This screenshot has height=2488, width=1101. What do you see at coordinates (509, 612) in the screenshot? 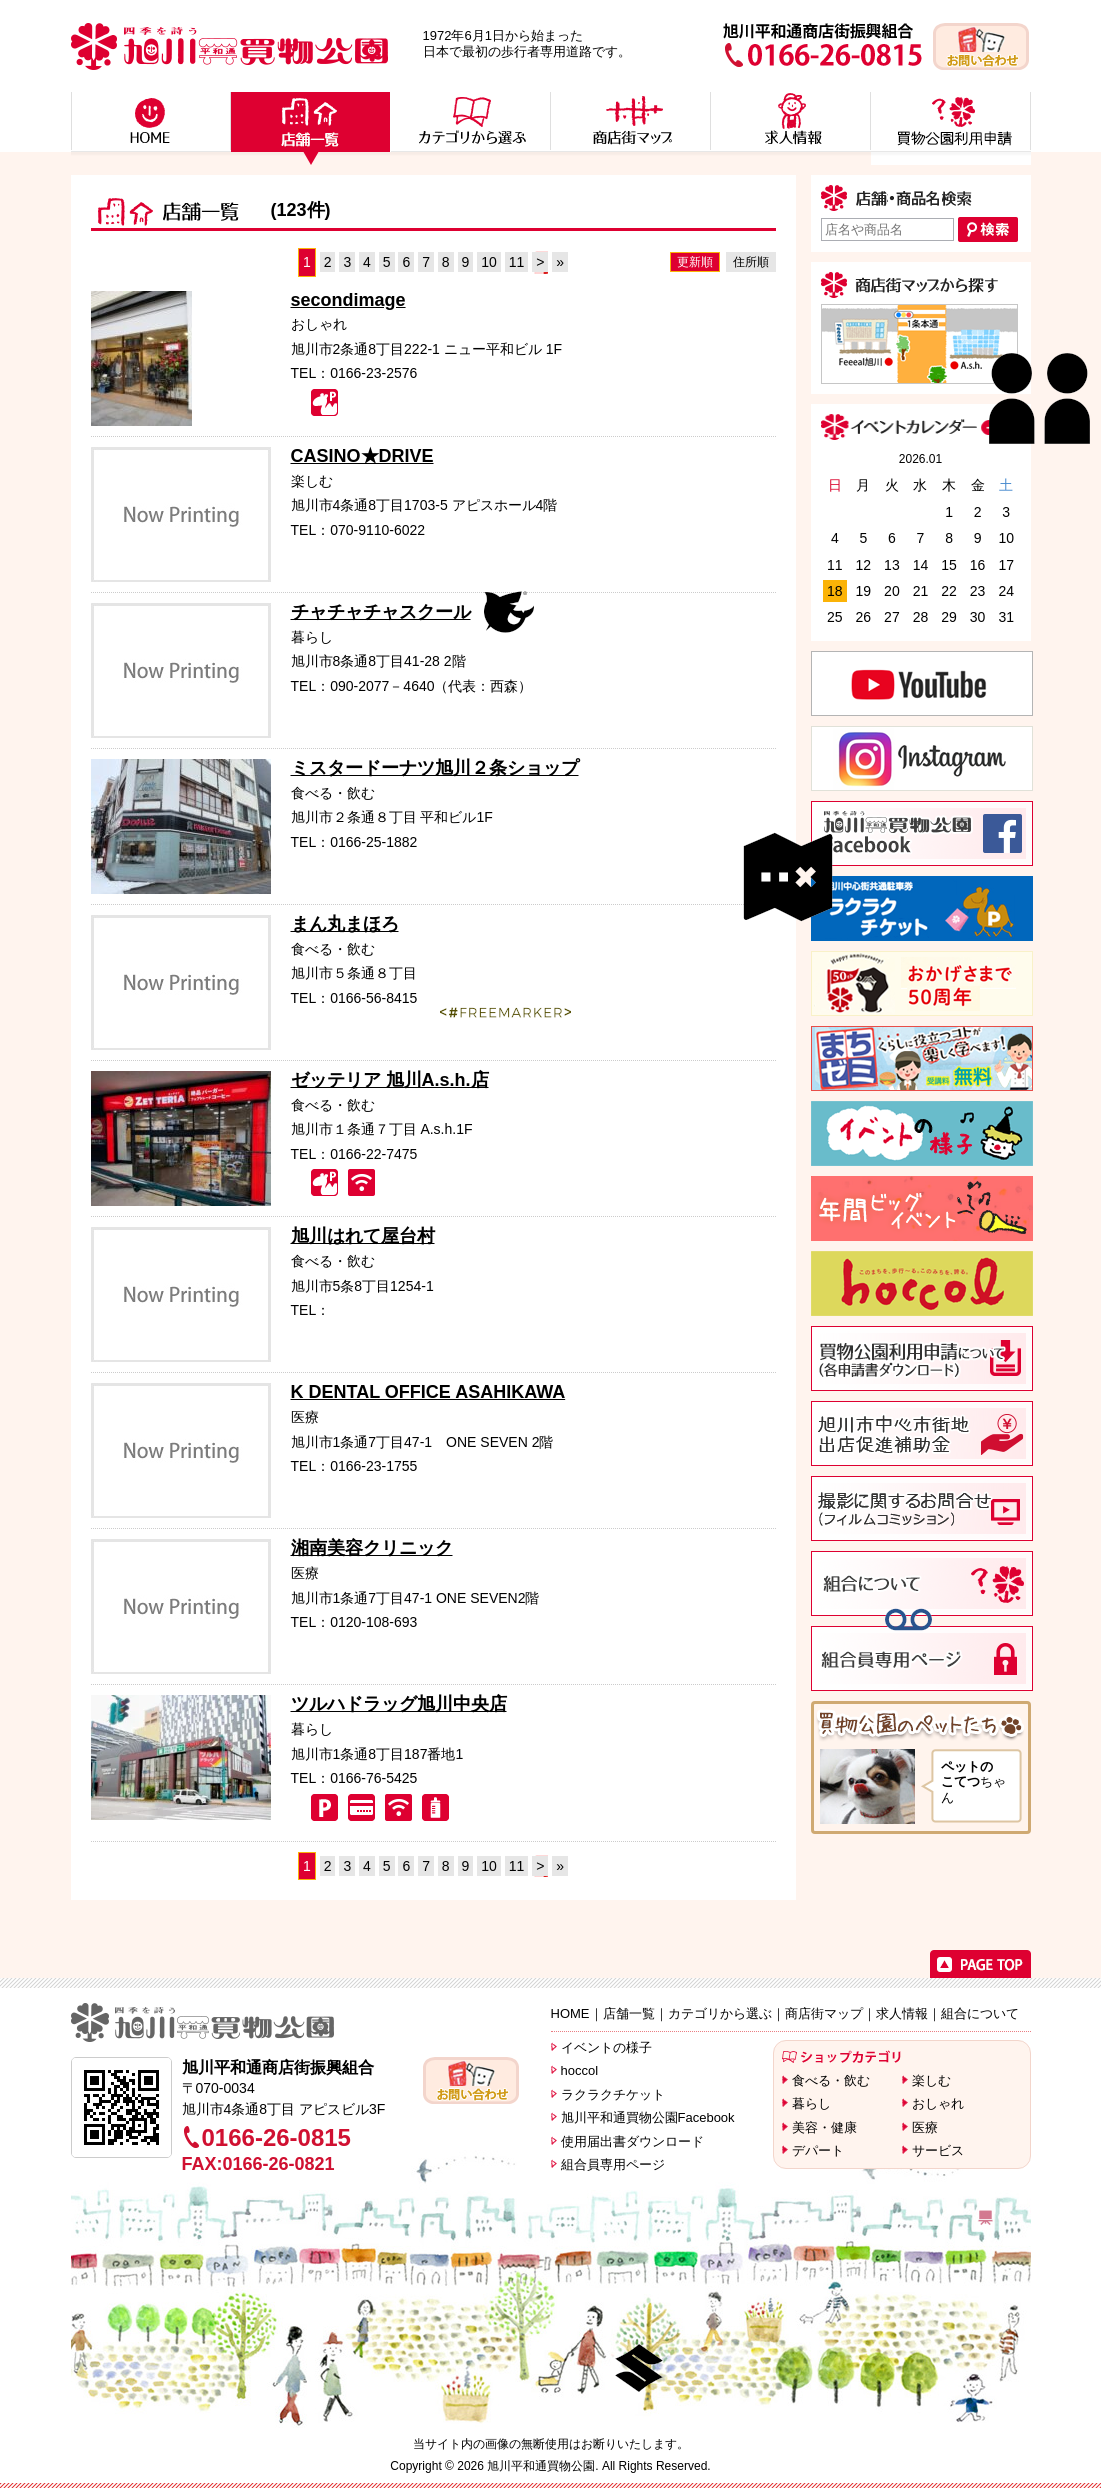
I see `freenas open-source storage software logo` at bounding box center [509, 612].